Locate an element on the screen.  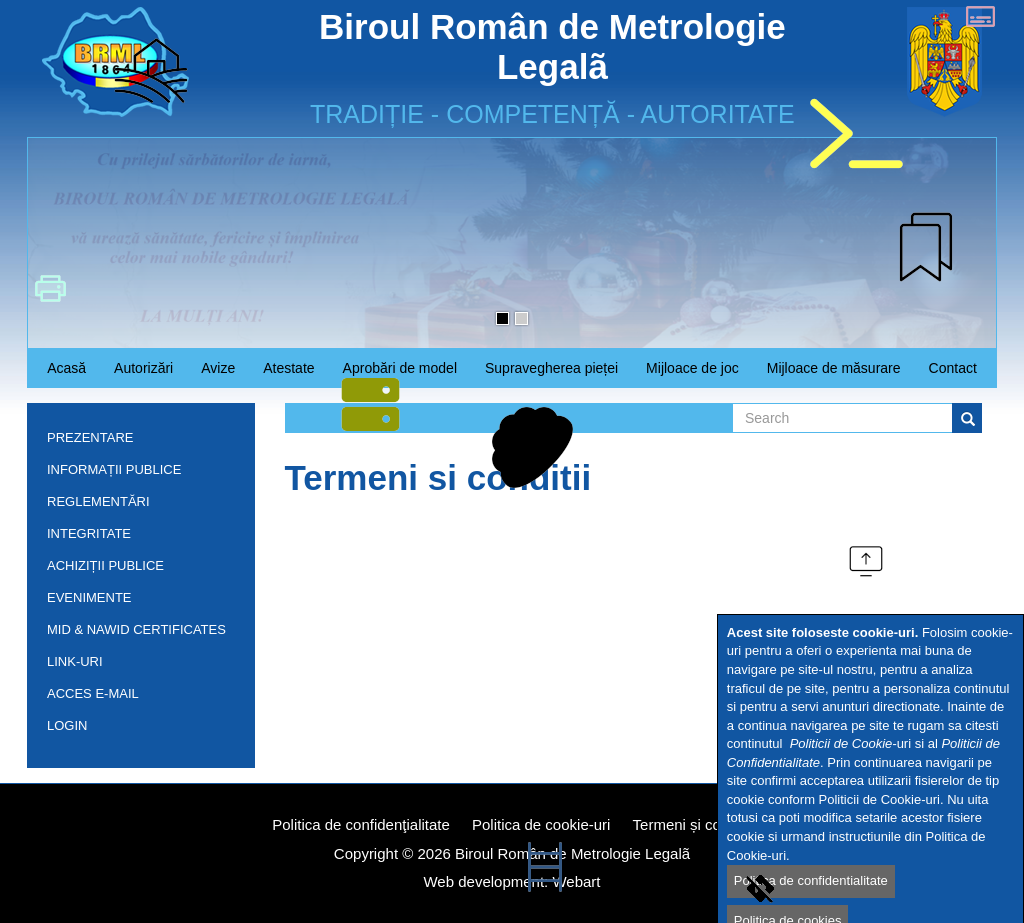
access farm or agricultural features is located at coordinates (151, 72).